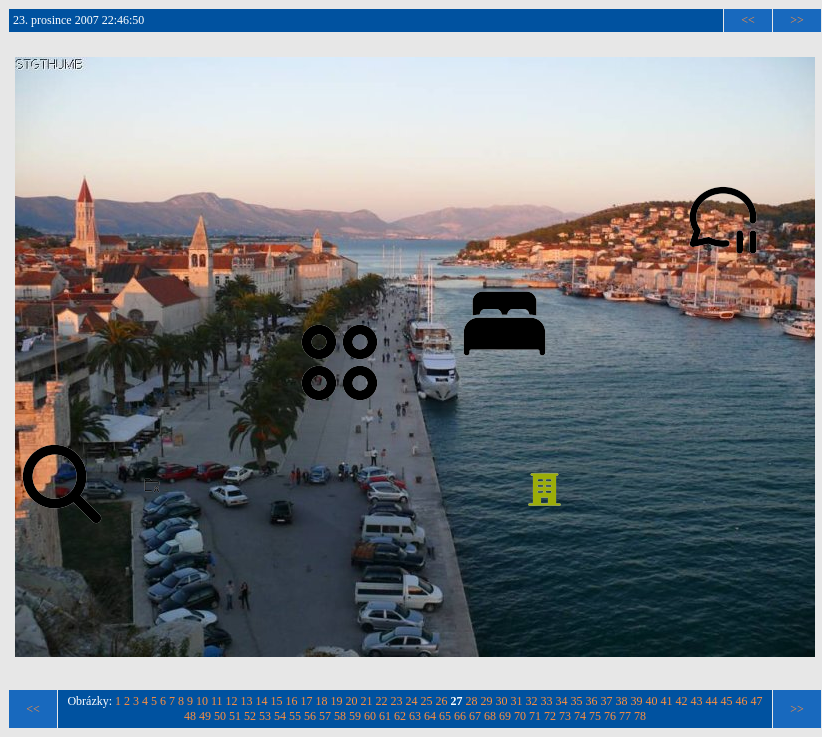  Describe the element at coordinates (339, 362) in the screenshot. I see `open app grid or launcher` at that location.